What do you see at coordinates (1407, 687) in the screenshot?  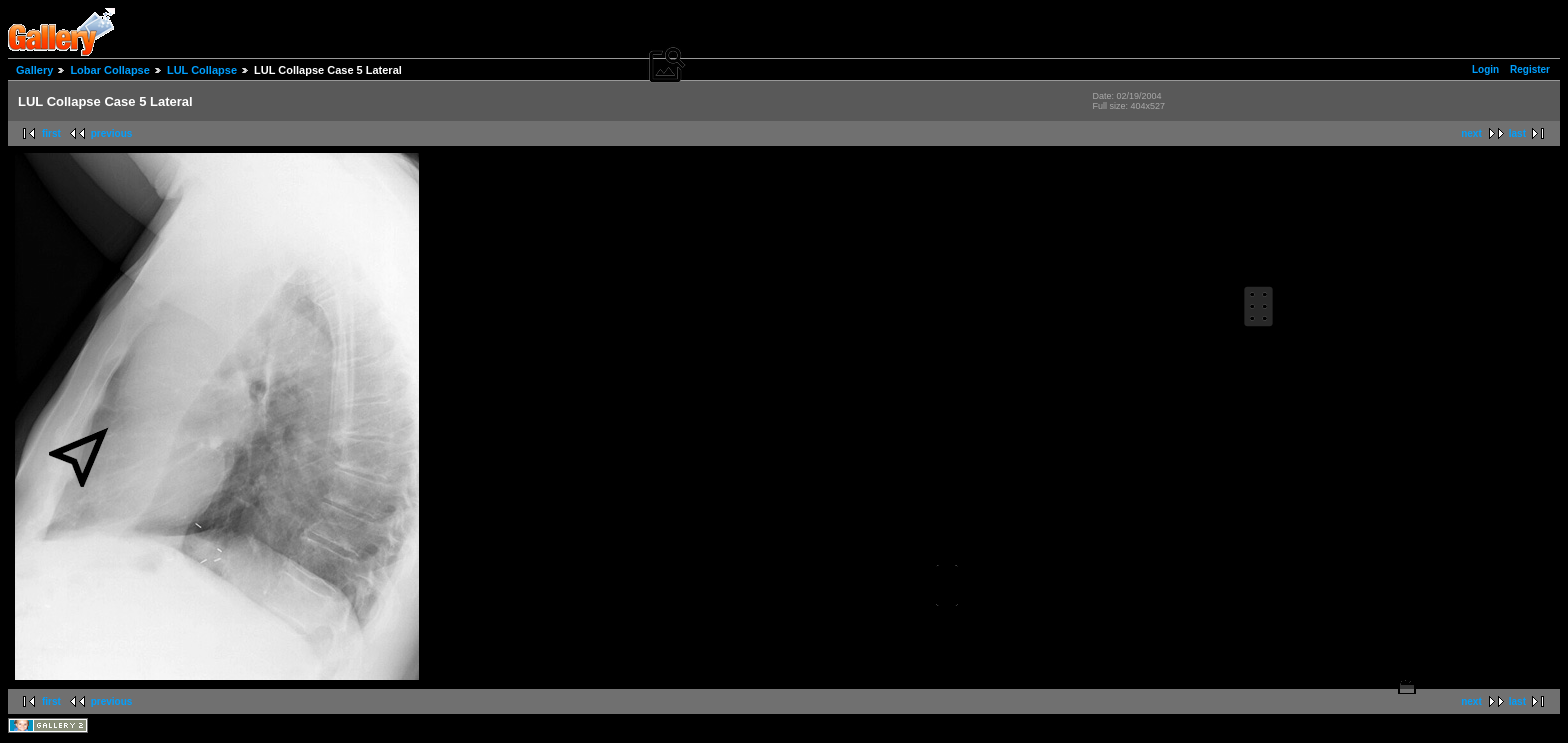 I see `create a new video project` at bounding box center [1407, 687].